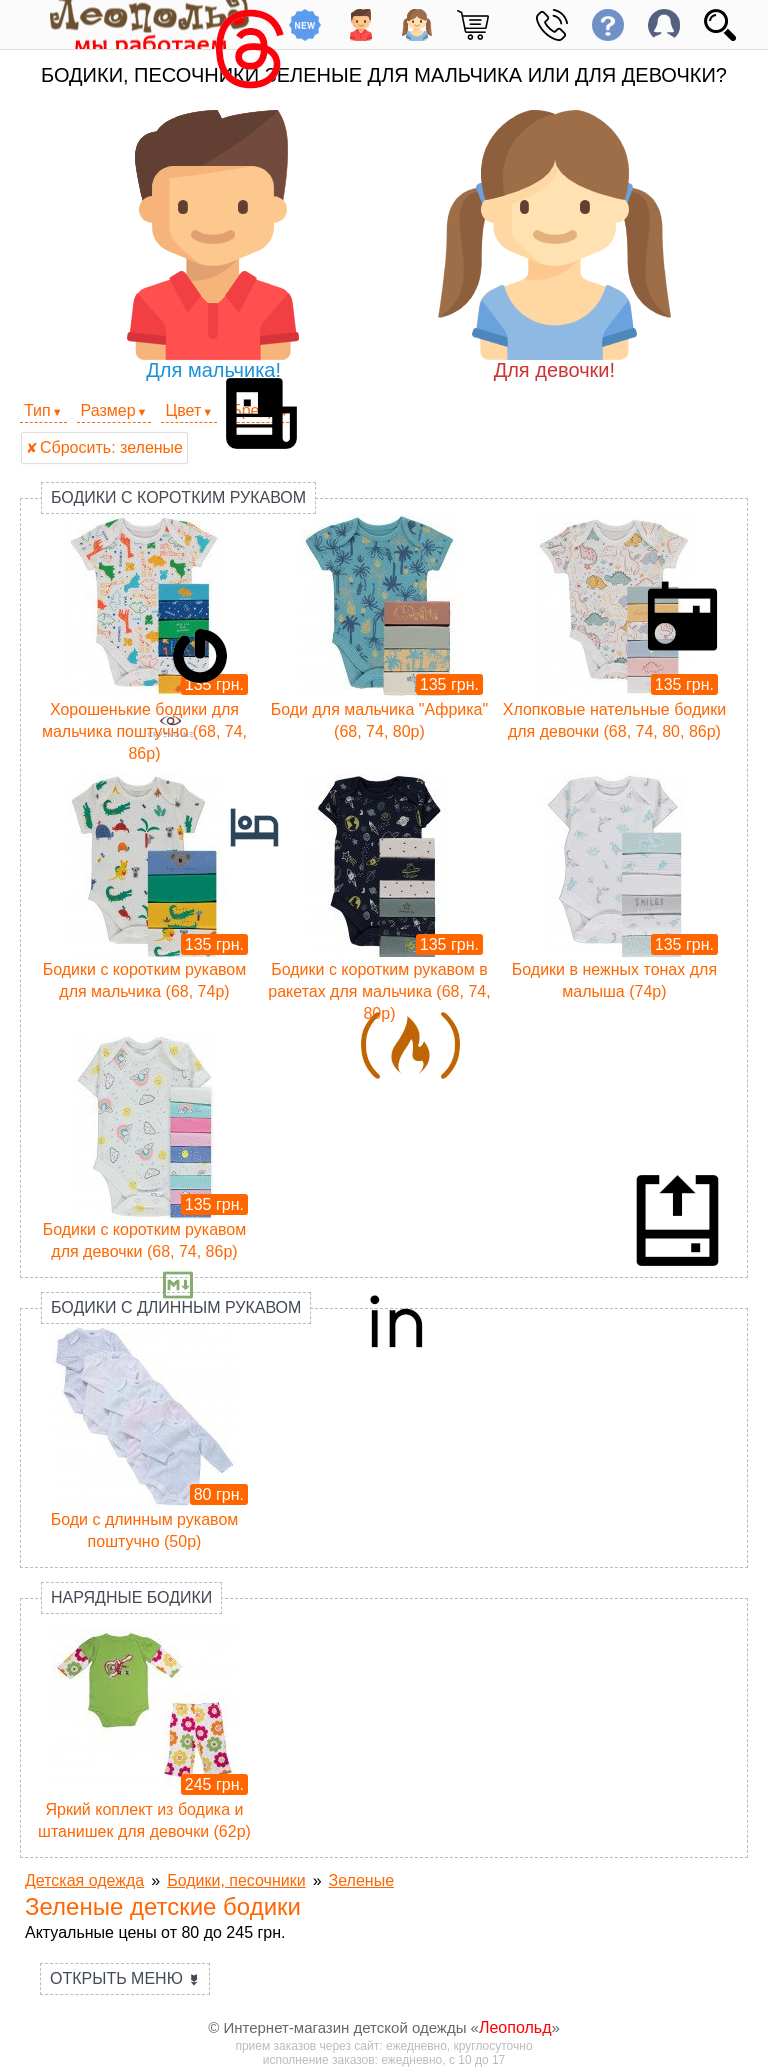  Describe the element at coordinates (677, 1220) in the screenshot. I see `uninstall an application` at that location.